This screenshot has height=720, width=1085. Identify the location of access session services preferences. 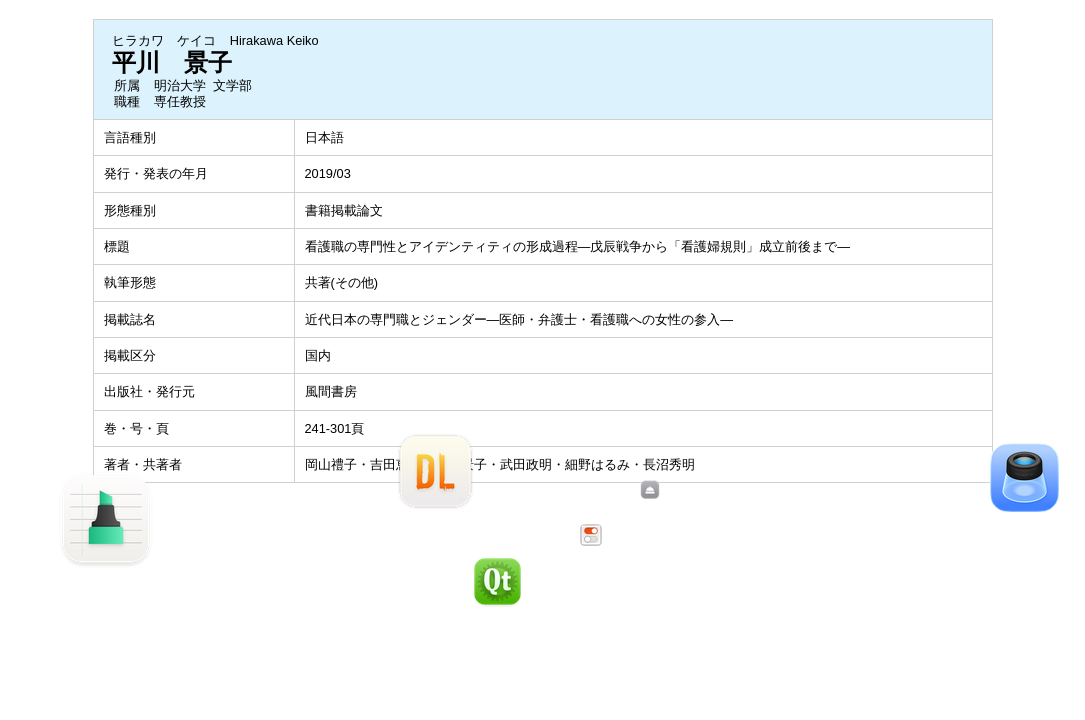
(650, 490).